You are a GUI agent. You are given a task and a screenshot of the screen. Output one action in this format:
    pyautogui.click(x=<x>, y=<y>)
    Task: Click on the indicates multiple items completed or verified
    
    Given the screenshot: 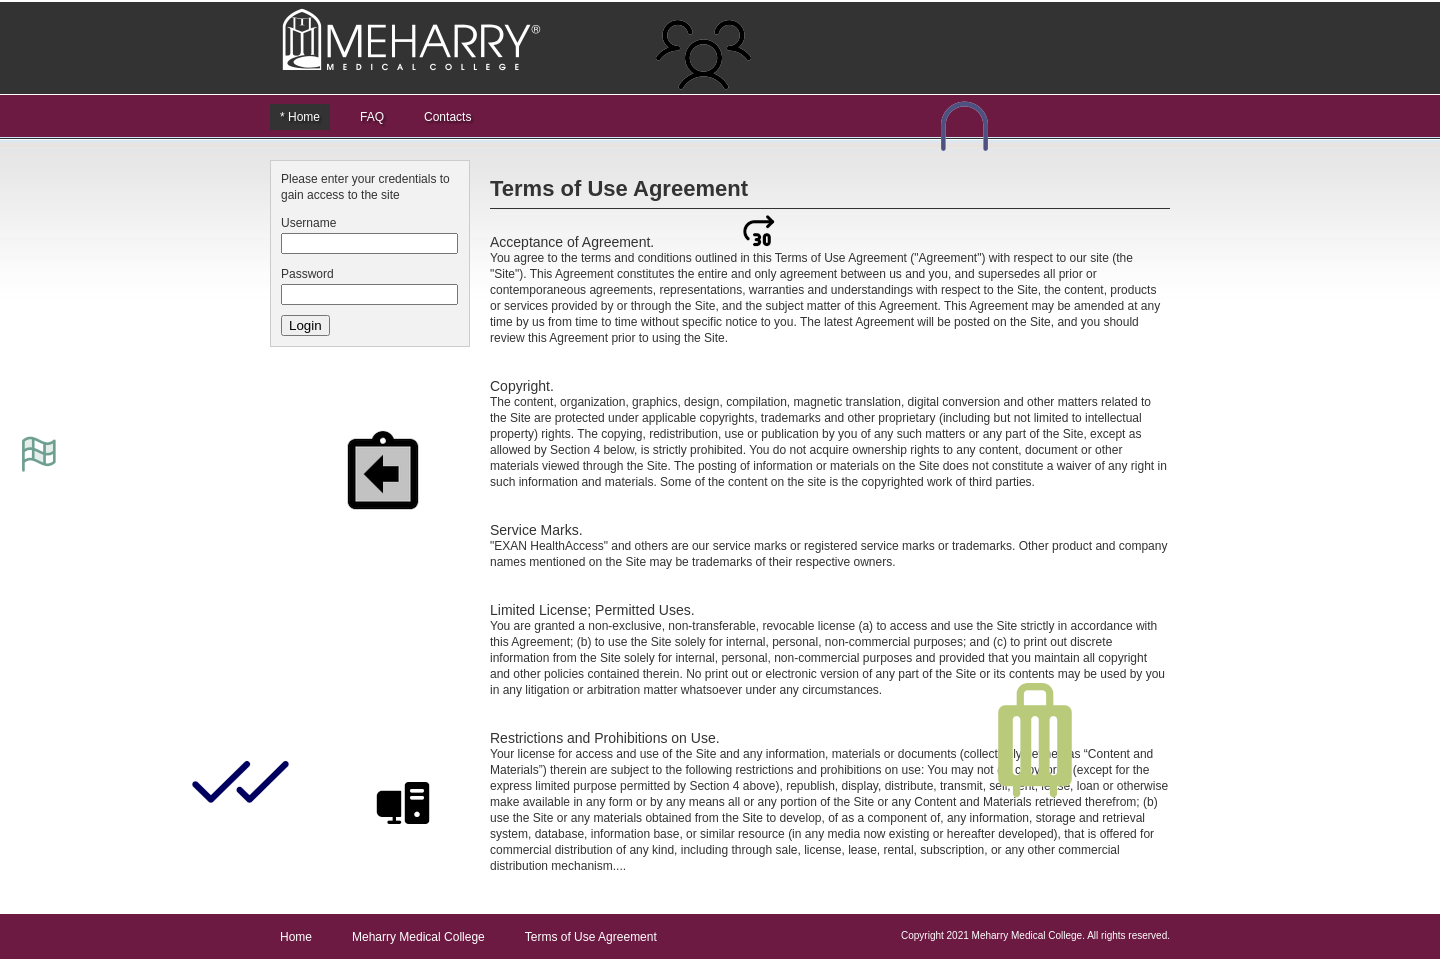 What is the action you would take?
    pyautogui.click(x=240, y=783)
    